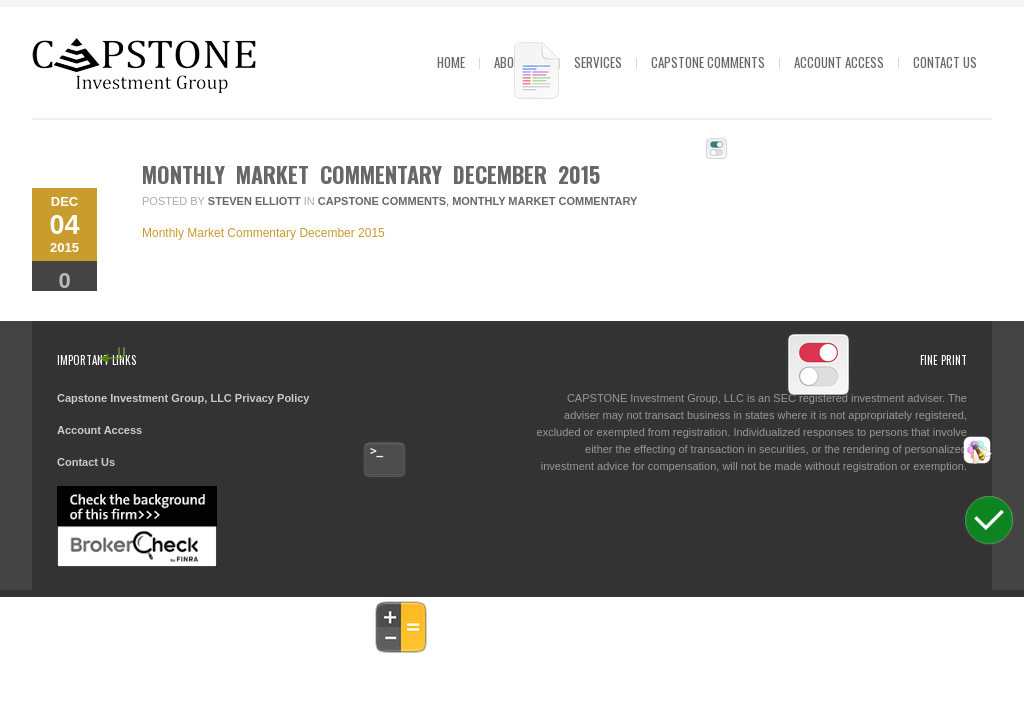 The width and height of the screenshot is (1024, 727). I want to click on open the calculator app, so click(401, 627).